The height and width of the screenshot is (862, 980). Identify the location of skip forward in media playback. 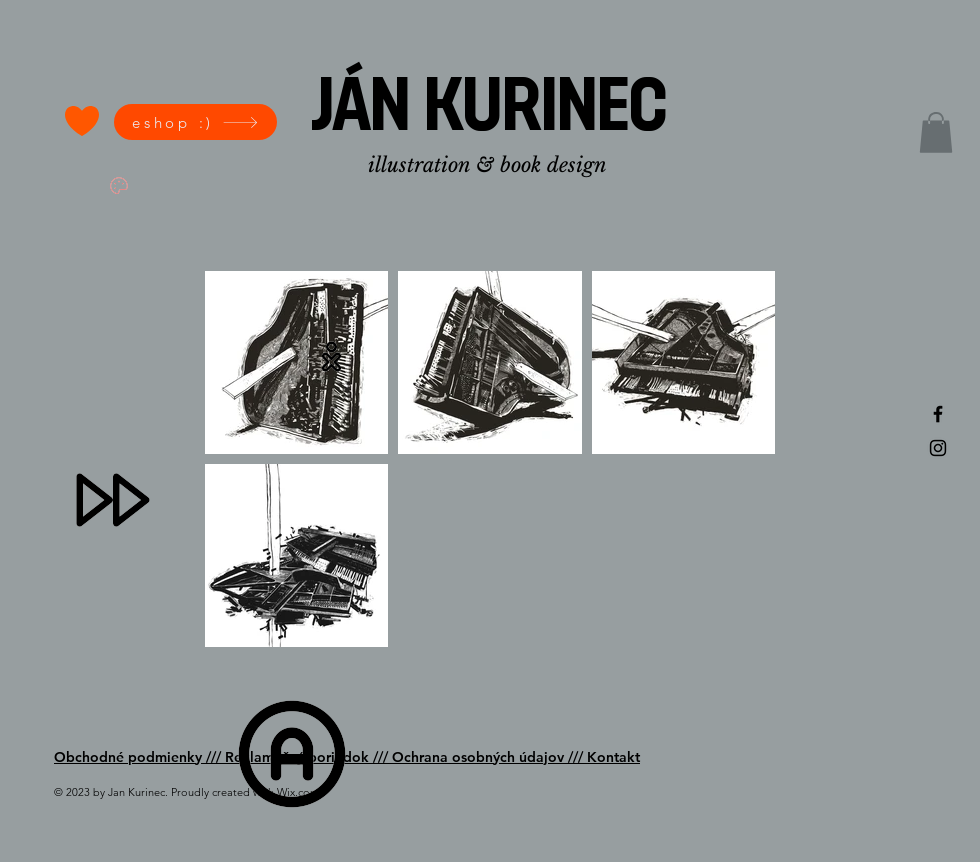
(113, 500).